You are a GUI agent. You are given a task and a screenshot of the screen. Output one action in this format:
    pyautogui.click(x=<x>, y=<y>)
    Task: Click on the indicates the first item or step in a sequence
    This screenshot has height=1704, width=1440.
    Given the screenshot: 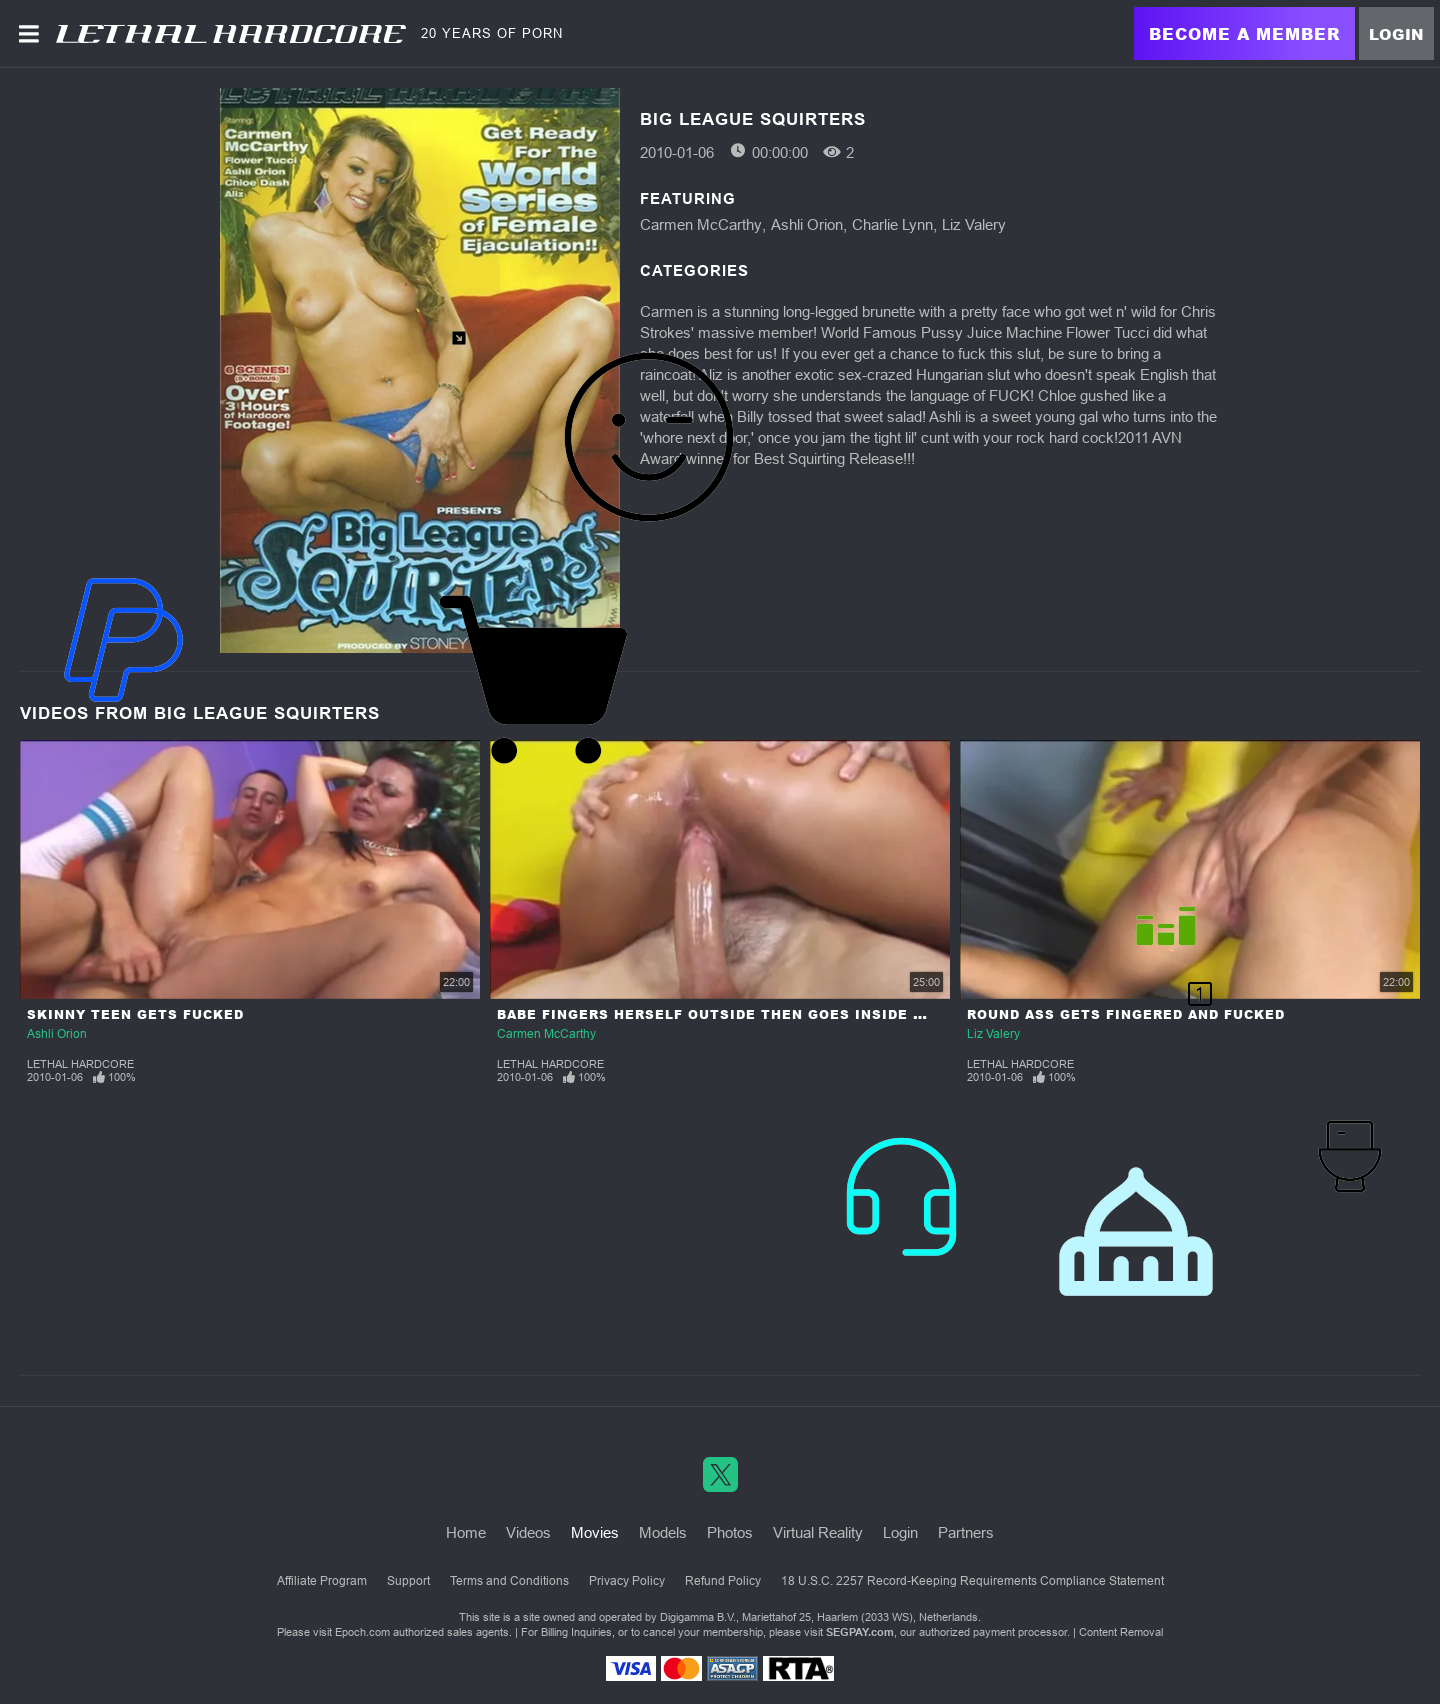 What is the action you would take?
    pyautogui.click(x=1200, y=994)
    